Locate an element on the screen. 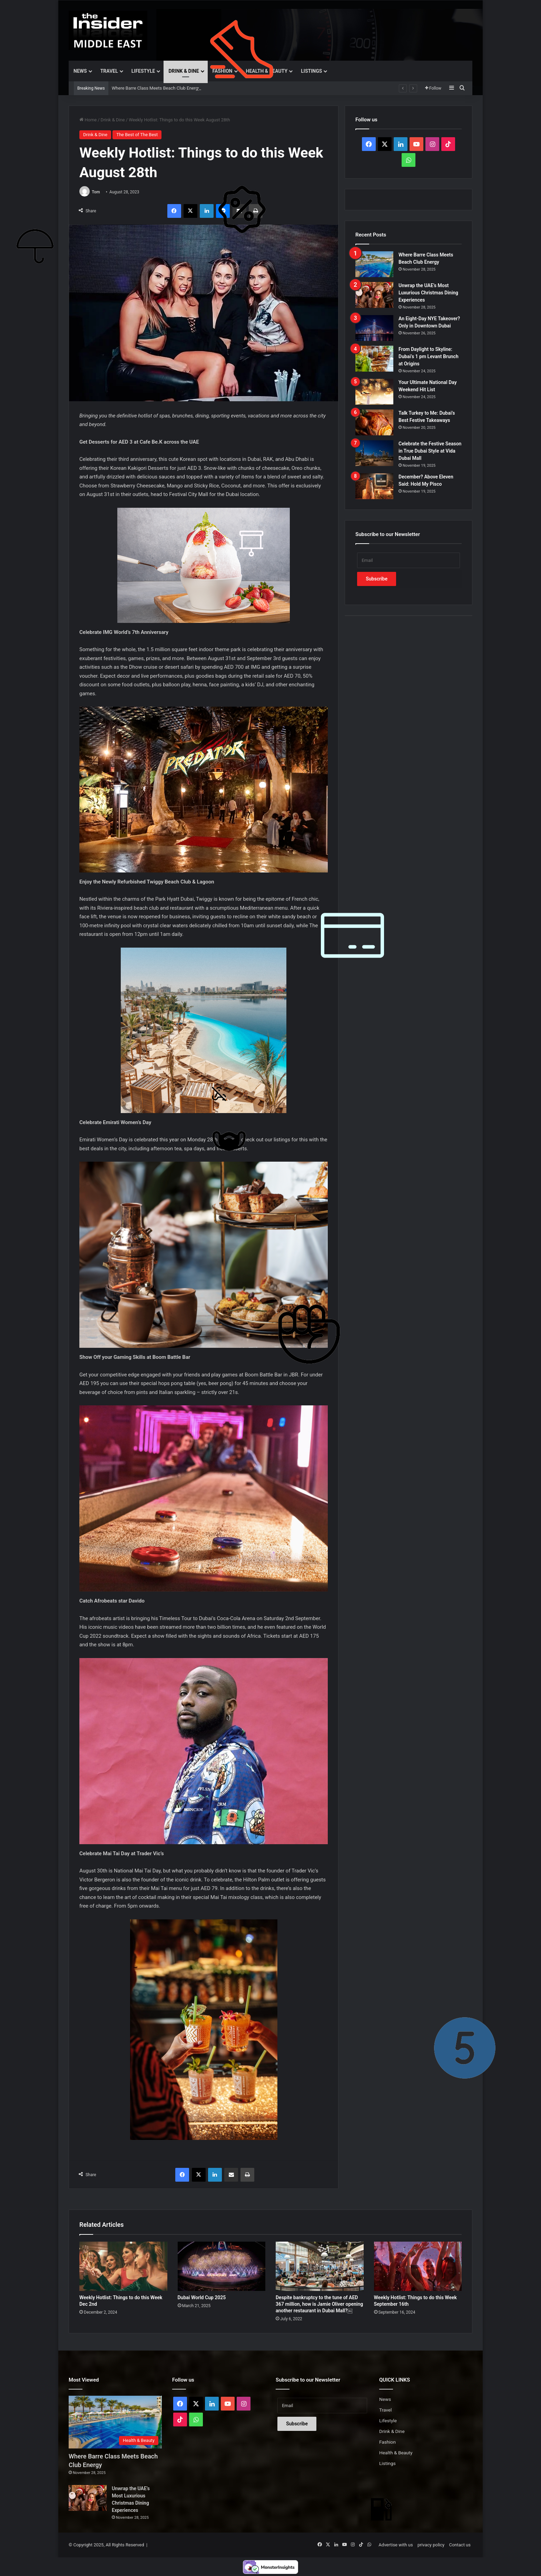  track your running or walking activity is located at coordinates (240, 53).